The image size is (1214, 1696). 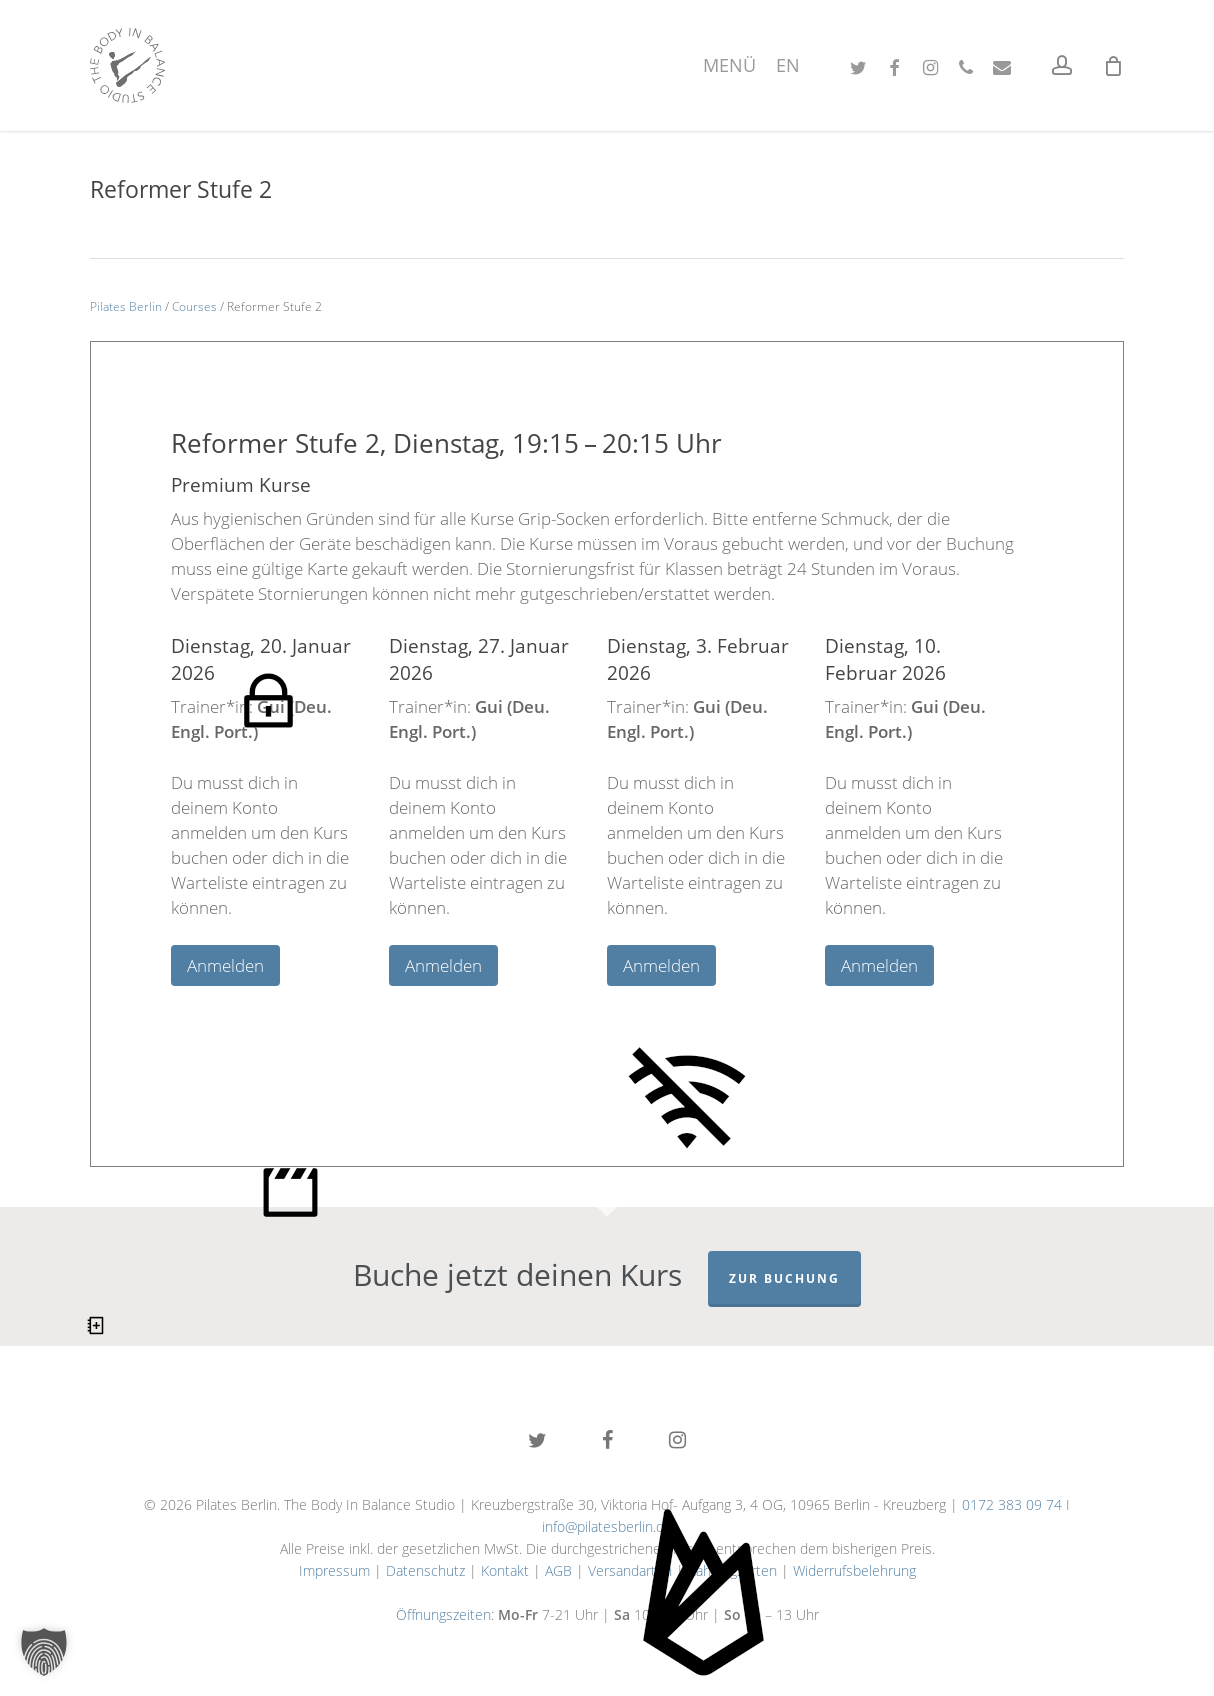 What do you see at coordinates (687, 1102) in the screenshot?
I see `indicates no wifi connection available` at bounding box center [687, 1102].